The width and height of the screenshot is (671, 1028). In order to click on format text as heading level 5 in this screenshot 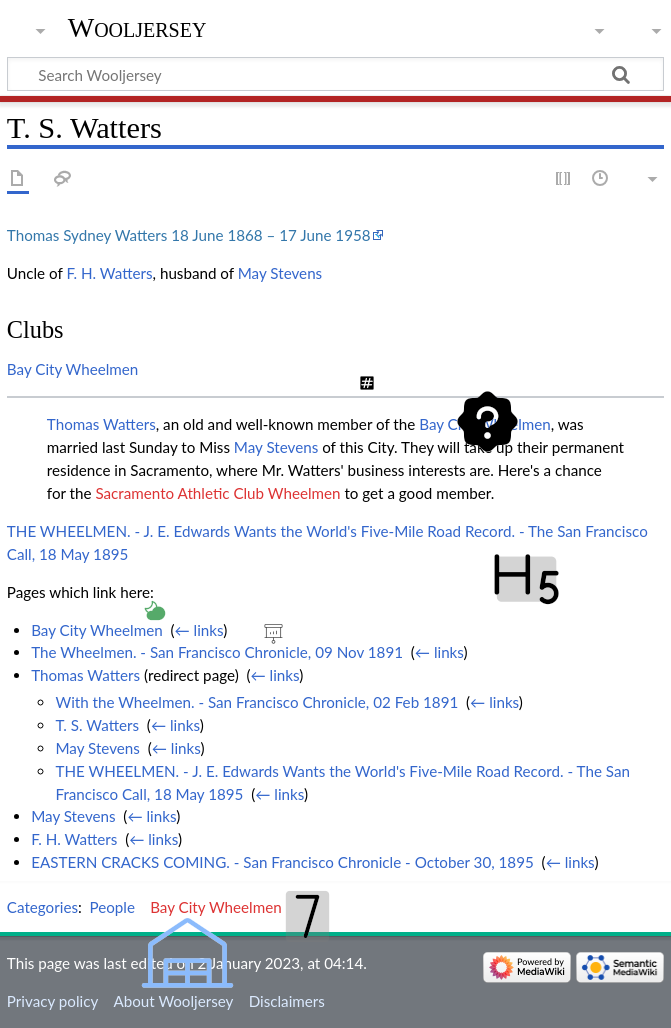, I will do `click(523, 578)`.